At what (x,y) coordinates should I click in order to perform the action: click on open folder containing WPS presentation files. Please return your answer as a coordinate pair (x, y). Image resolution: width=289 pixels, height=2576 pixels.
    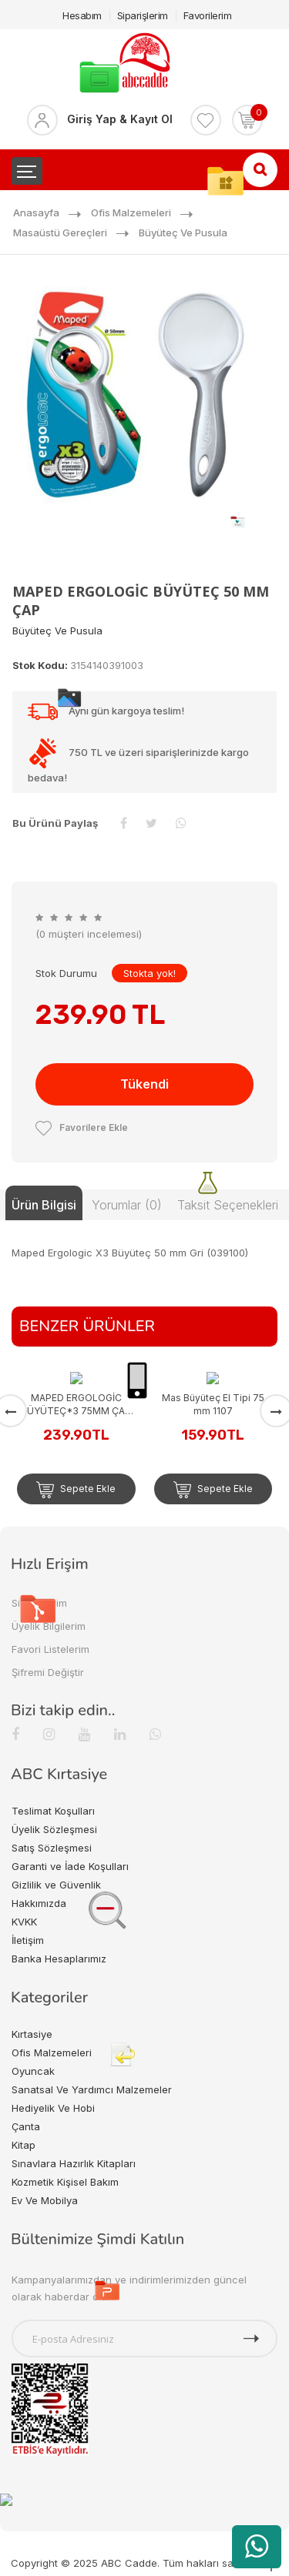
    Looking at the image, I should click on (107, 2291).